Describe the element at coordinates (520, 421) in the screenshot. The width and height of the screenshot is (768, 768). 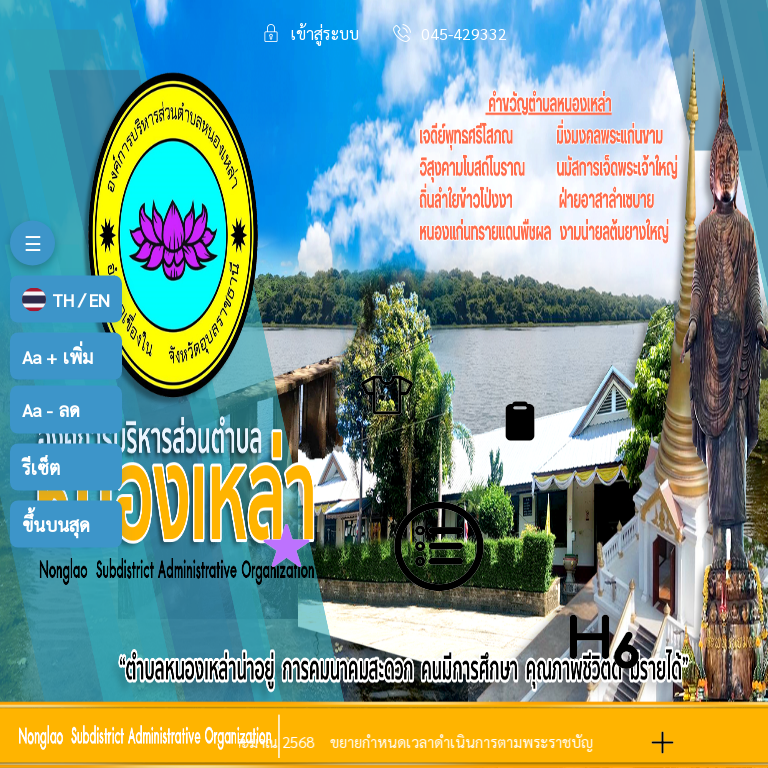
I see `view clipboard contents` at that location.